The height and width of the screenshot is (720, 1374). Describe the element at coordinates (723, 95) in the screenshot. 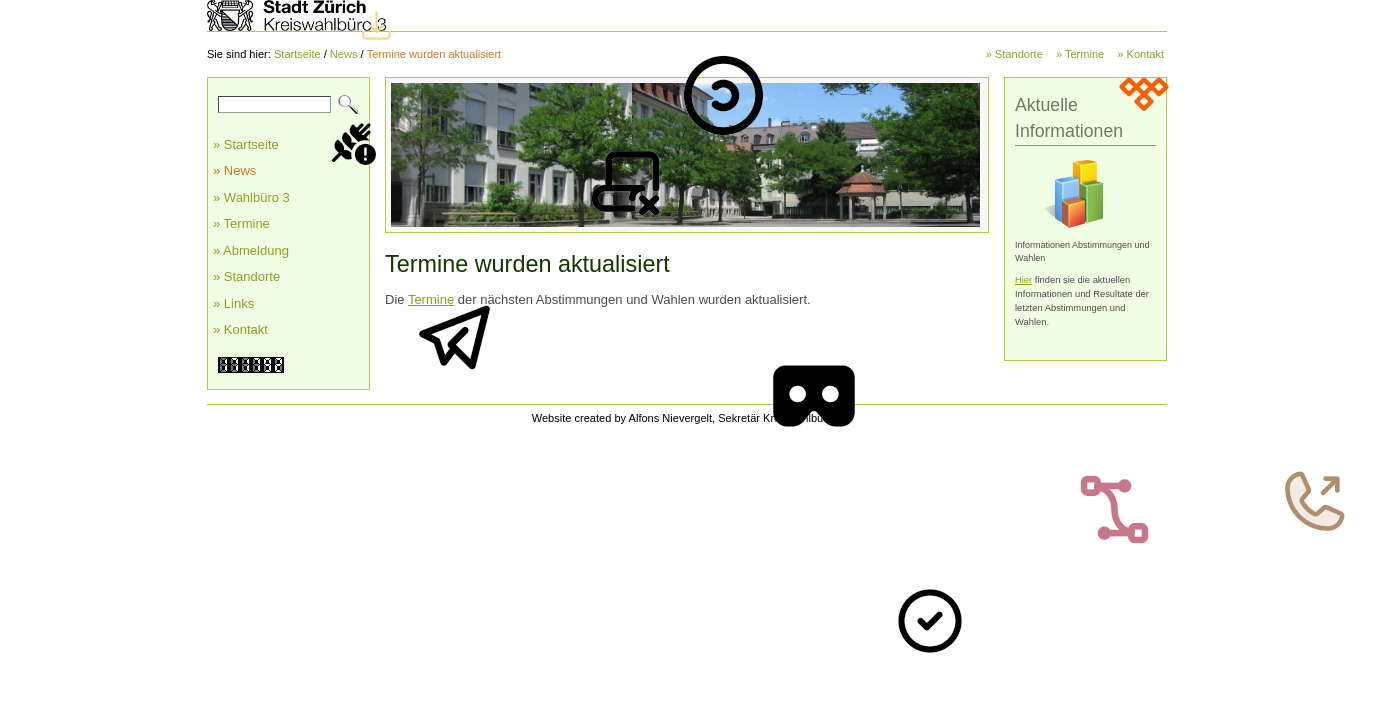

I see `indicates copyleft licensing for content or software` at that location.